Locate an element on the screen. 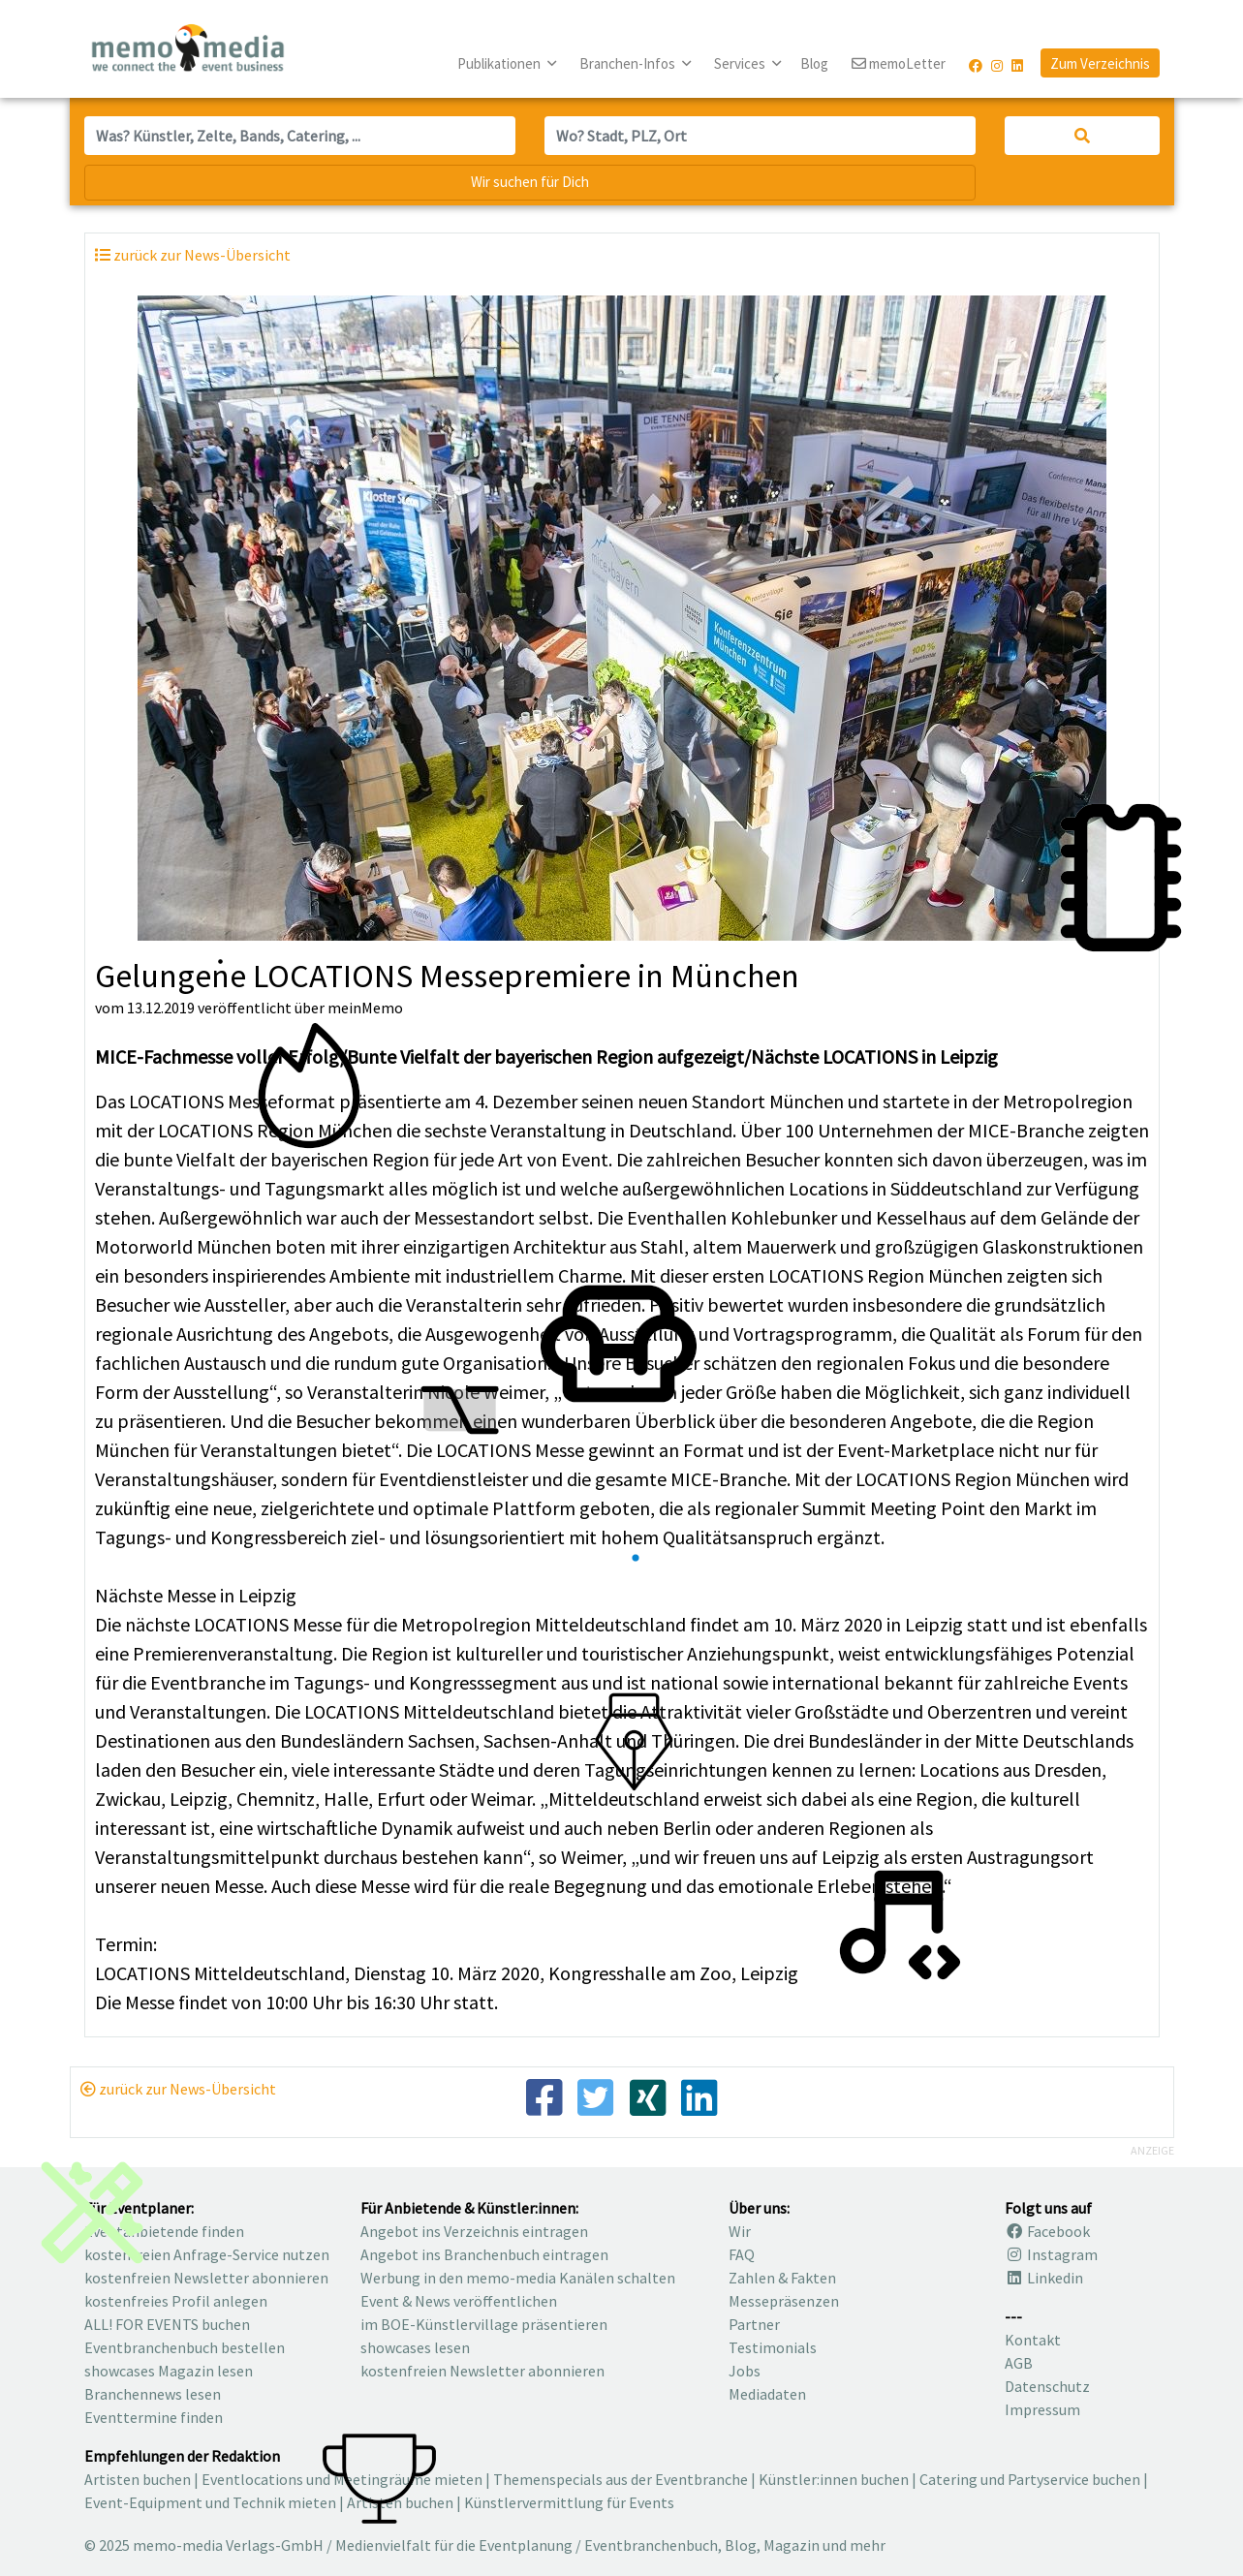  view processor or hardware information is located at coordinates (1121, 878).